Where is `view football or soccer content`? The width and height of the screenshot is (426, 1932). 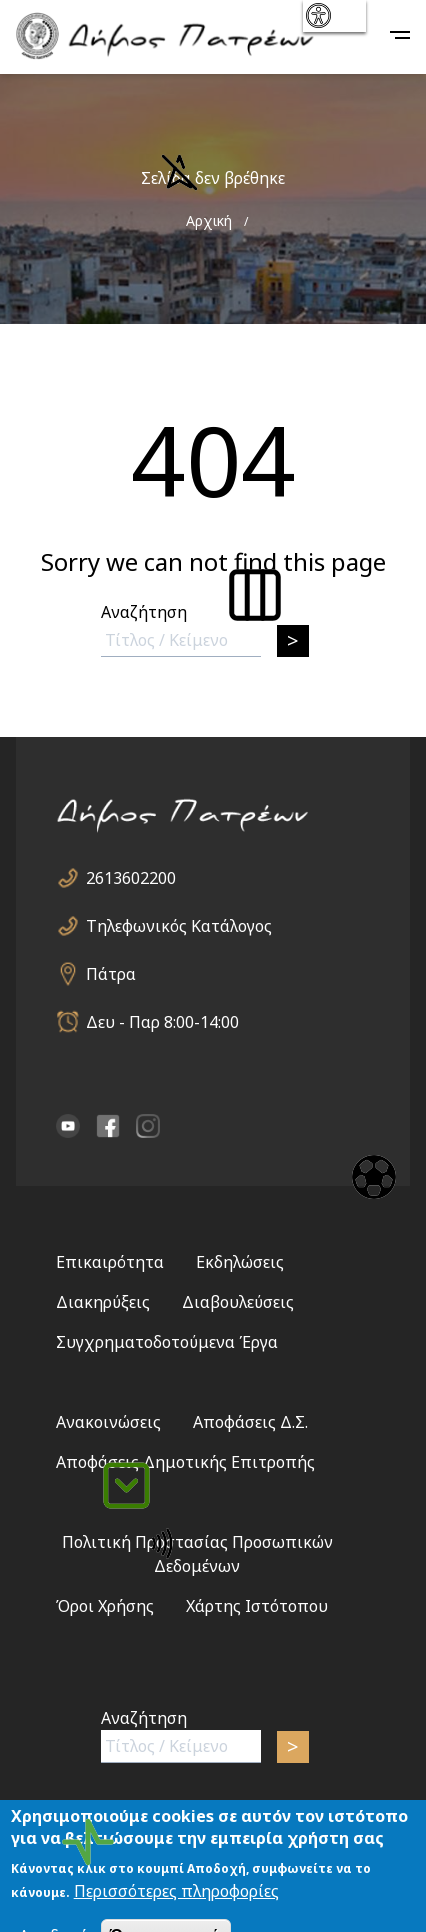
view football or soccer content is located at coordinates (374, 1177).